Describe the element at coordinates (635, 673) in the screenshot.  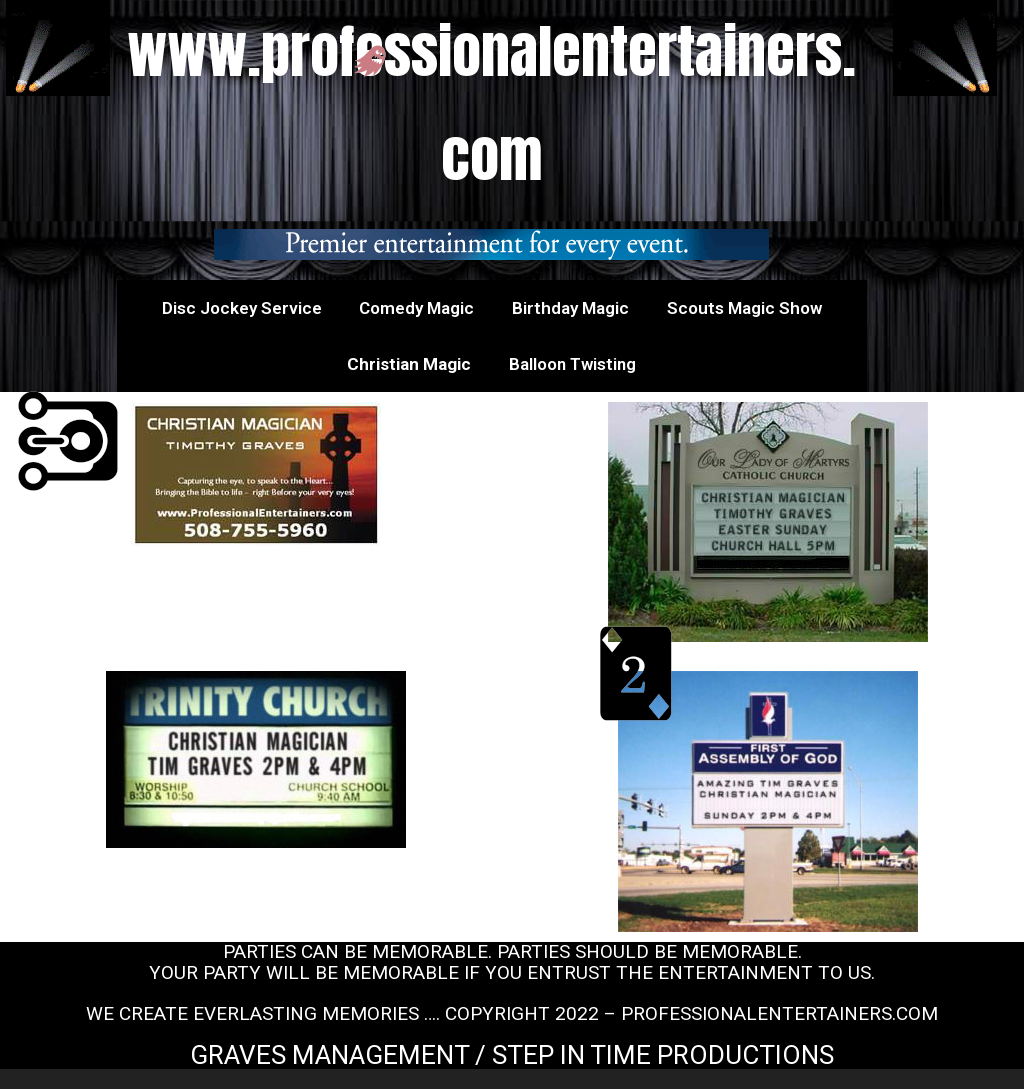
I see `two of diamonds playing card` at that location.